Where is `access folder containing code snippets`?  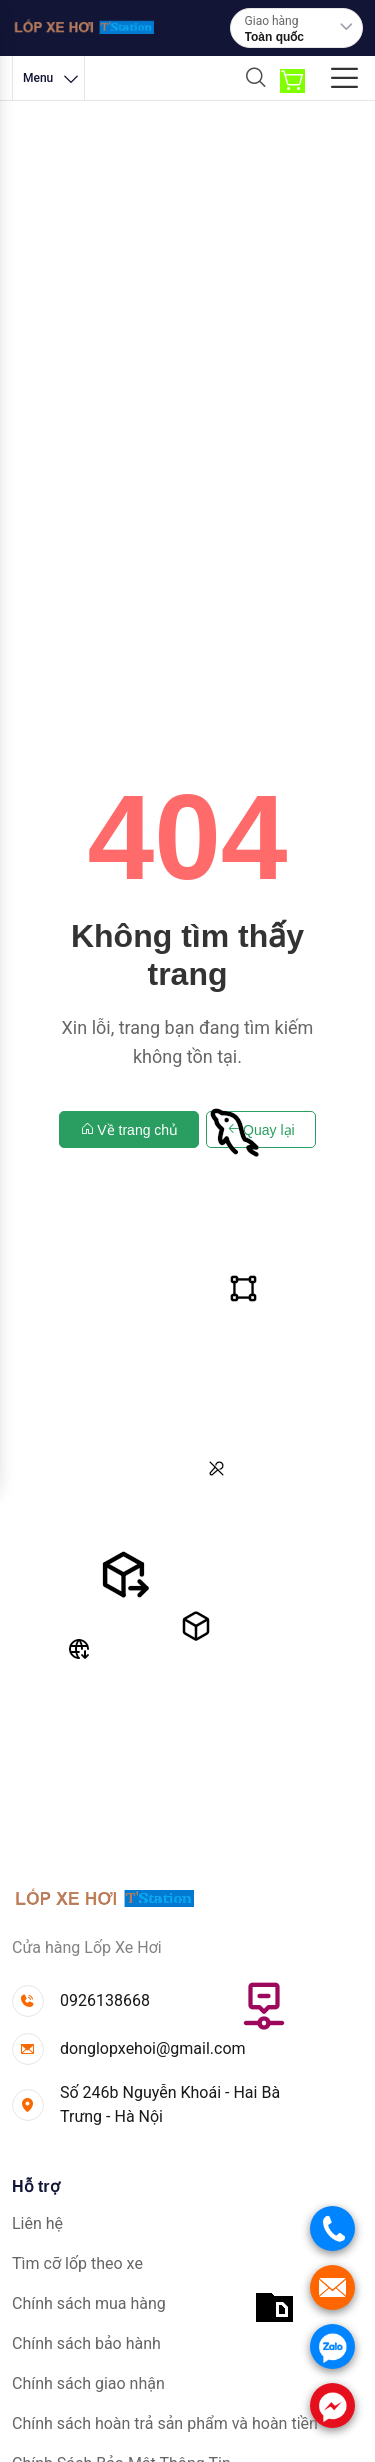
access folder containing code snippets is located at coordinates (274, 2307).